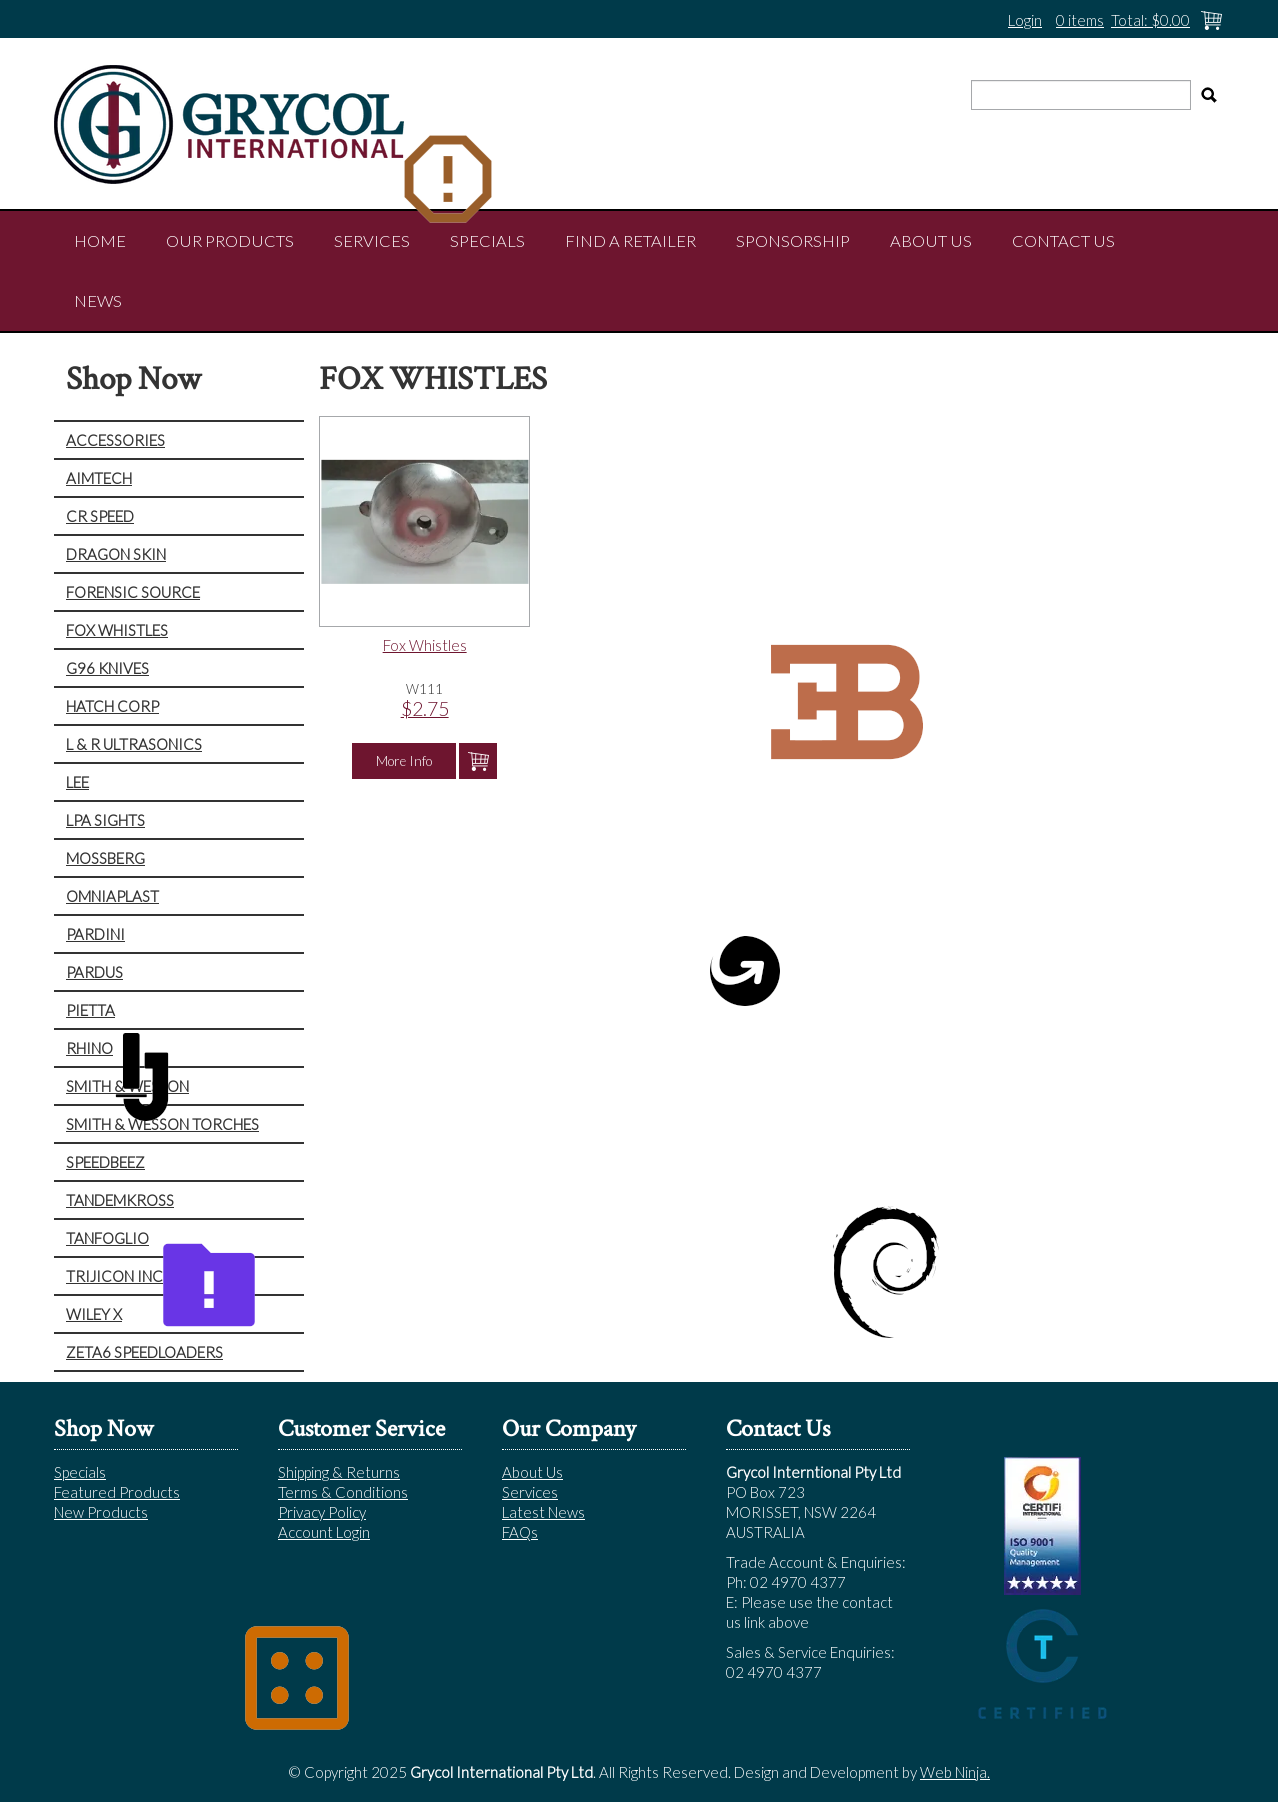 Image resolution: width=1278 pixels, height=1802 pixels. I want to click on debian linux operating system logo, so click(886, 1272).